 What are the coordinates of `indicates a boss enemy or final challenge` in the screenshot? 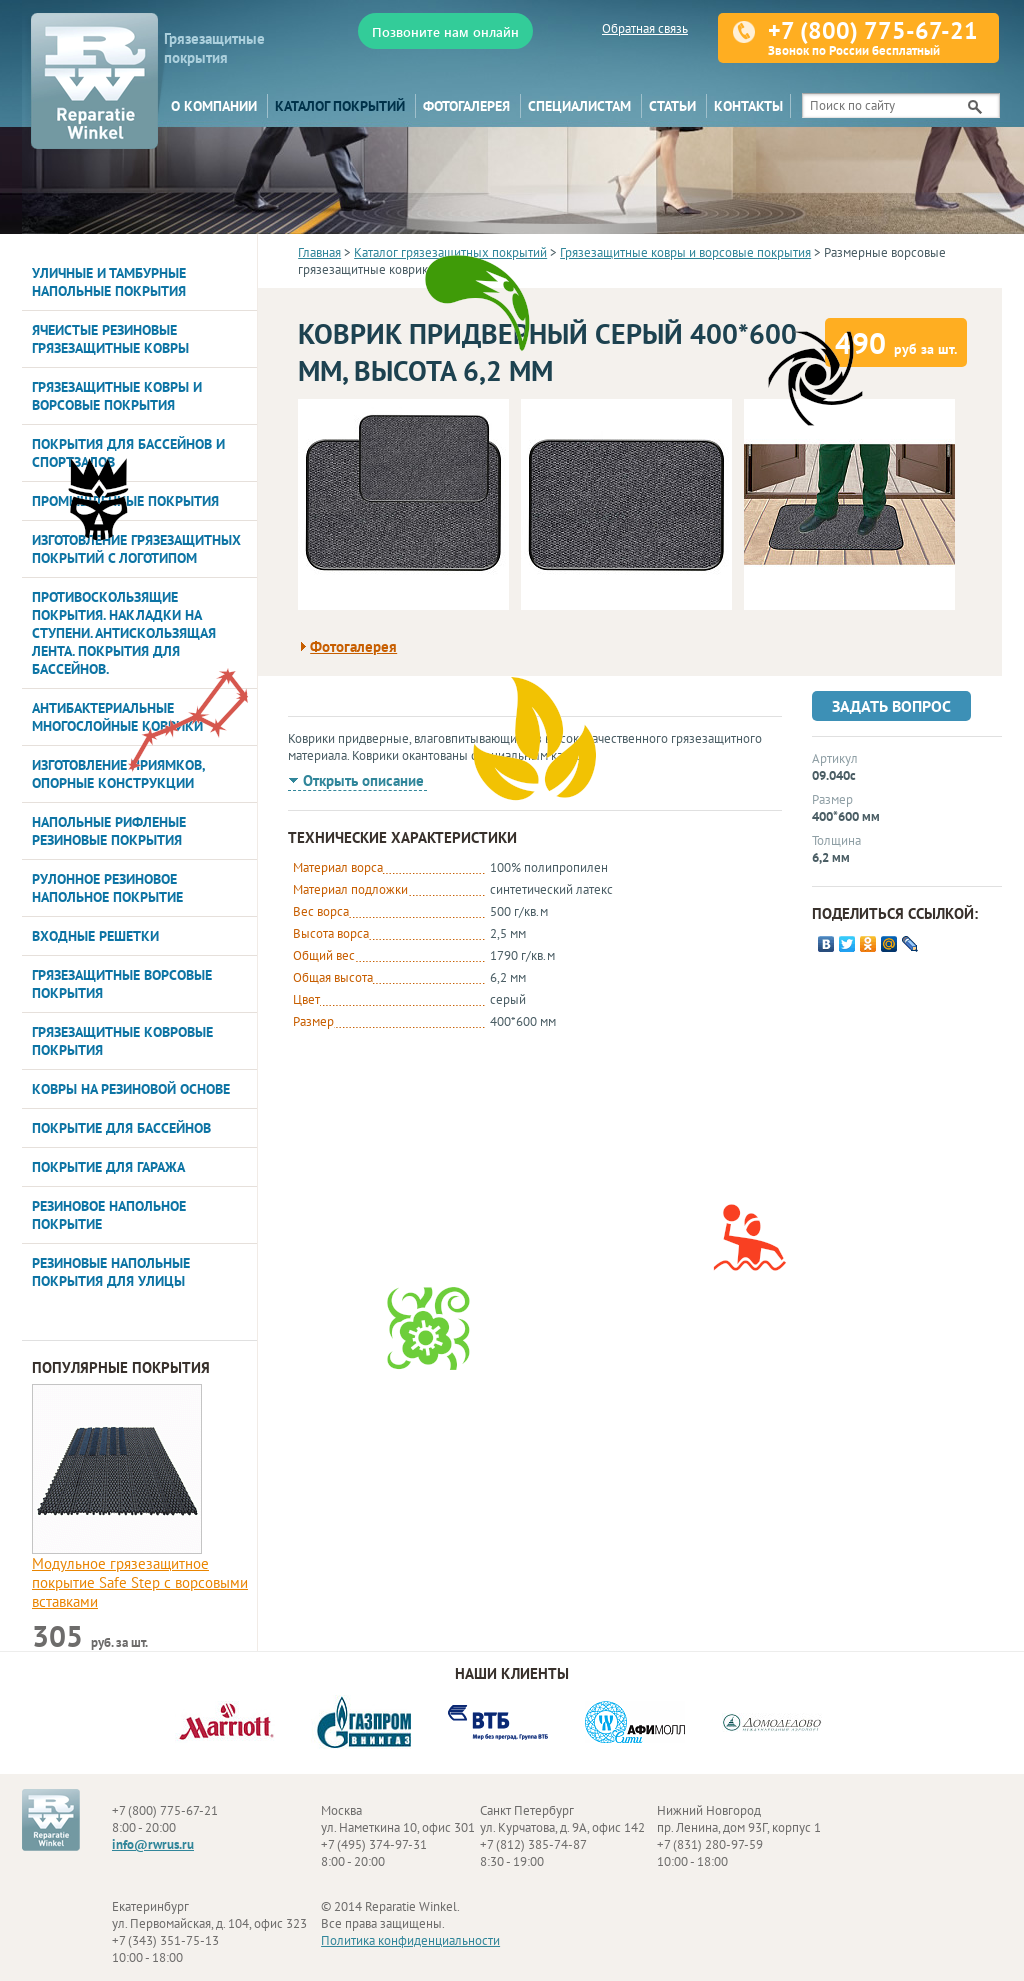 It's located at (99, 500).